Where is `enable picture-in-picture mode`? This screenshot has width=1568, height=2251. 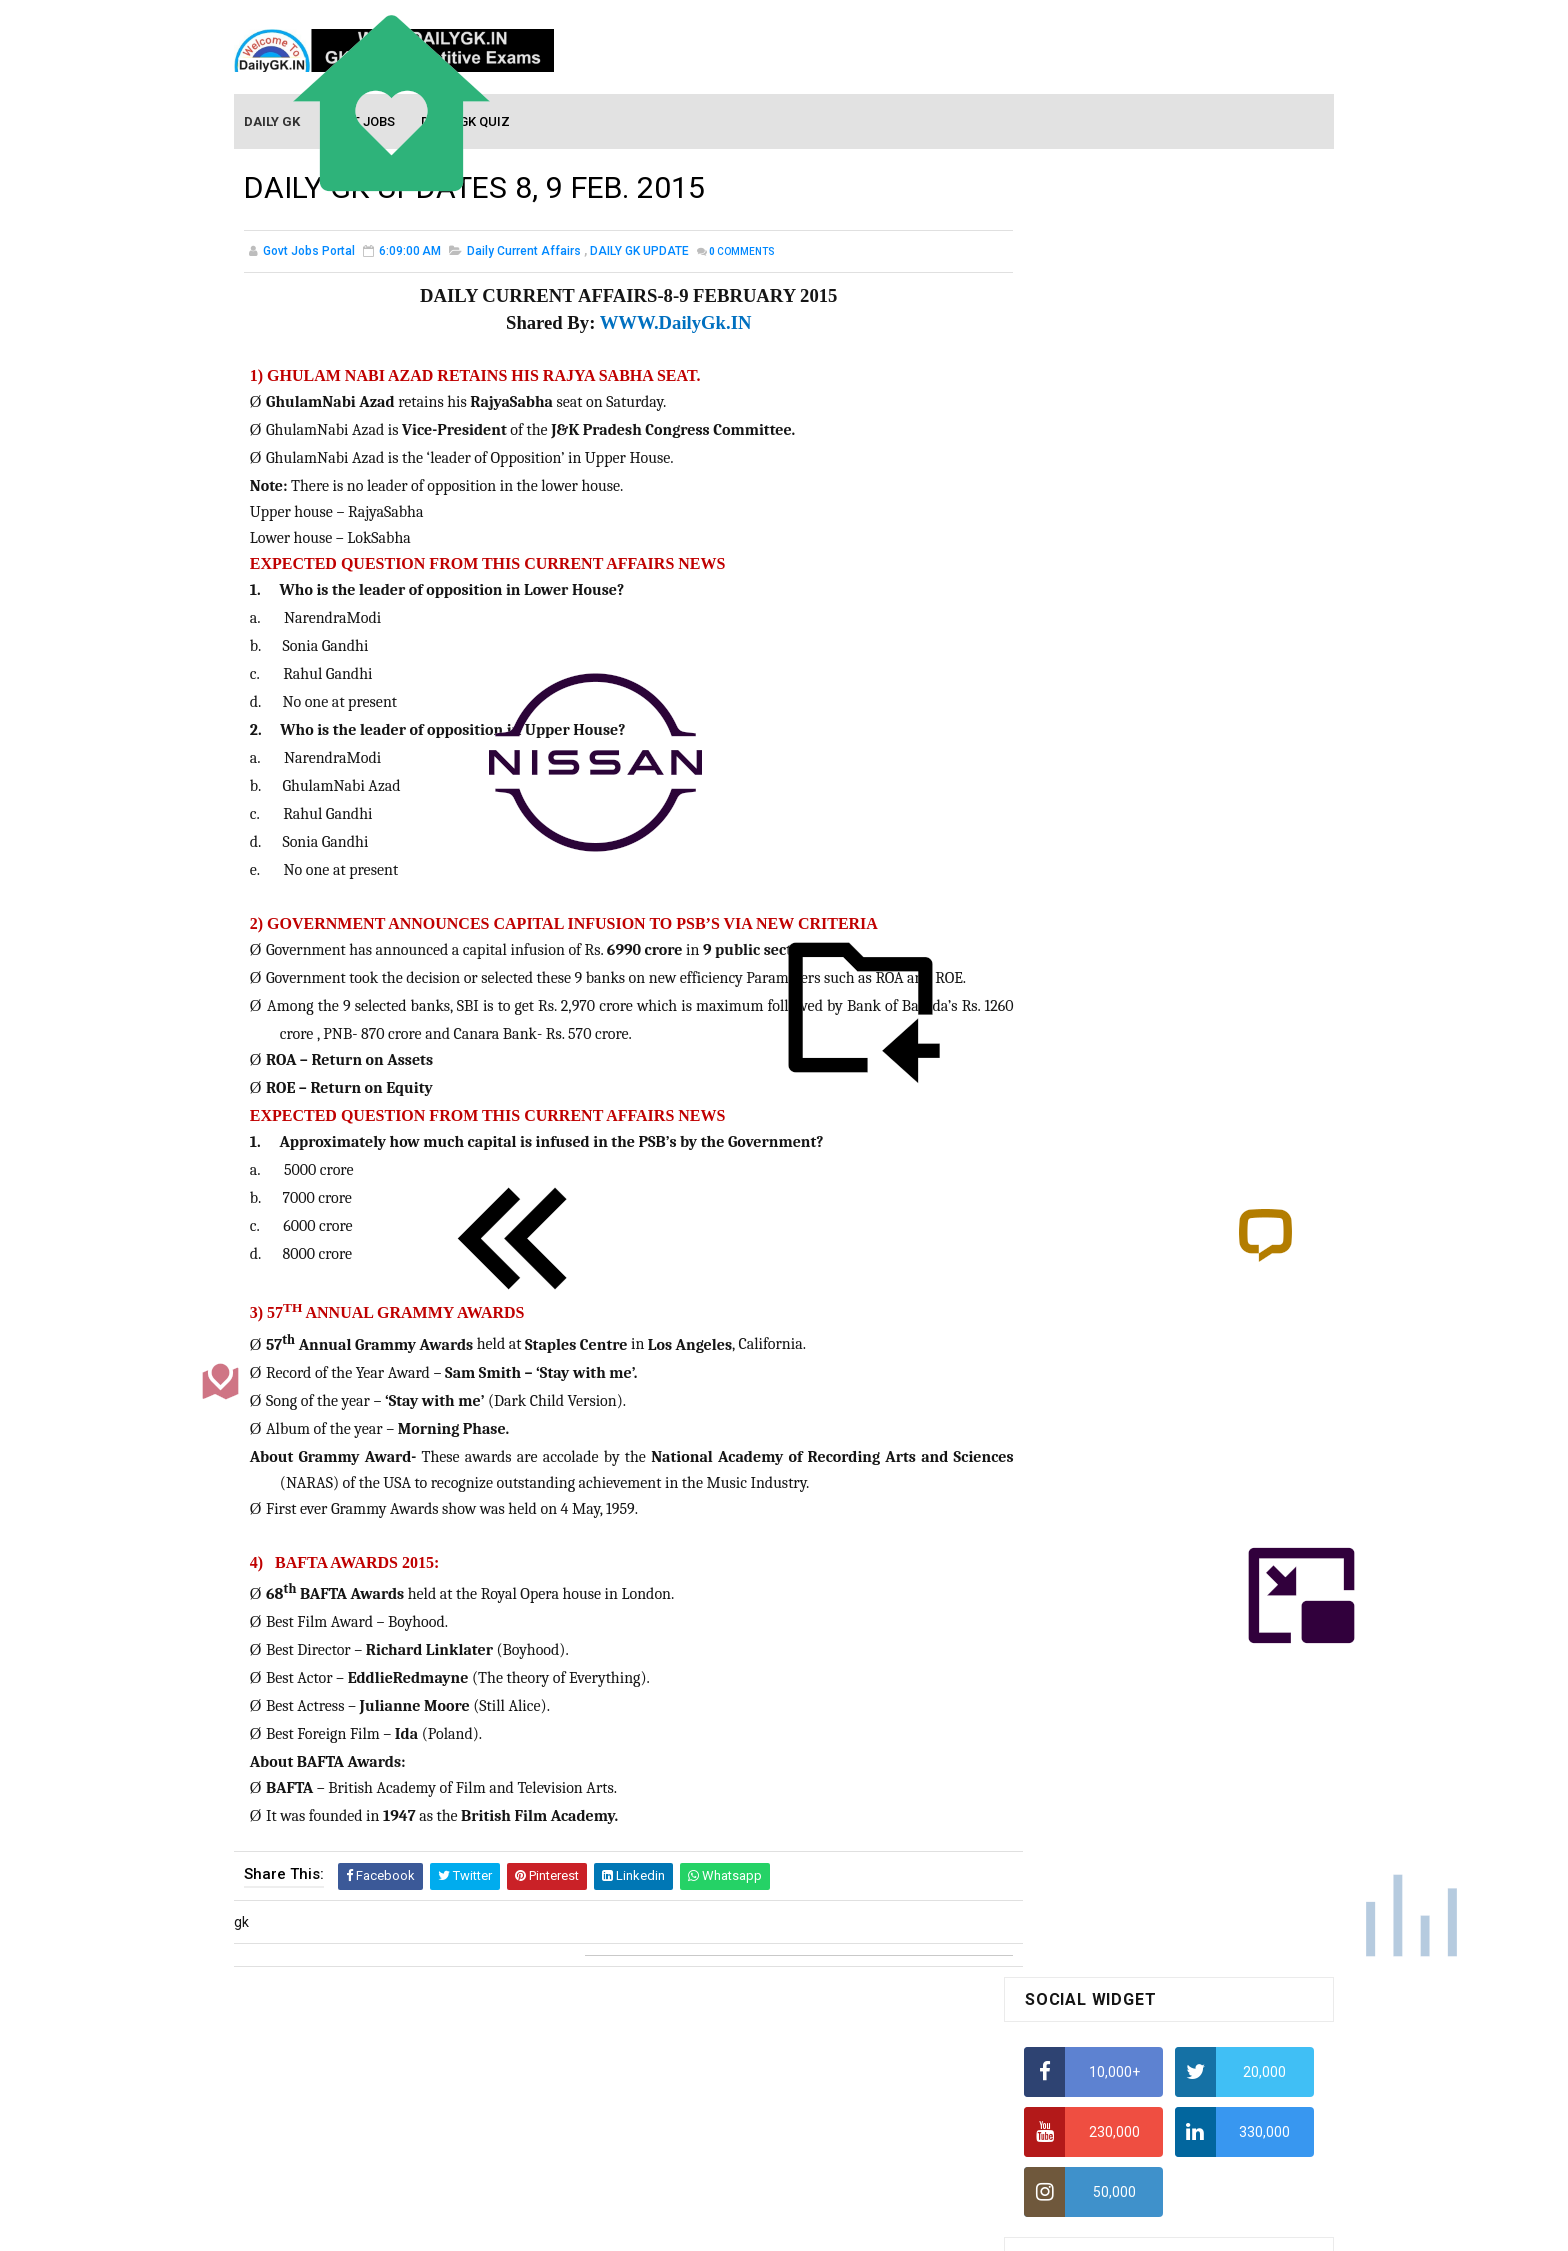
enable picture-in-picture mode is located at coordinates (1301, 1595).